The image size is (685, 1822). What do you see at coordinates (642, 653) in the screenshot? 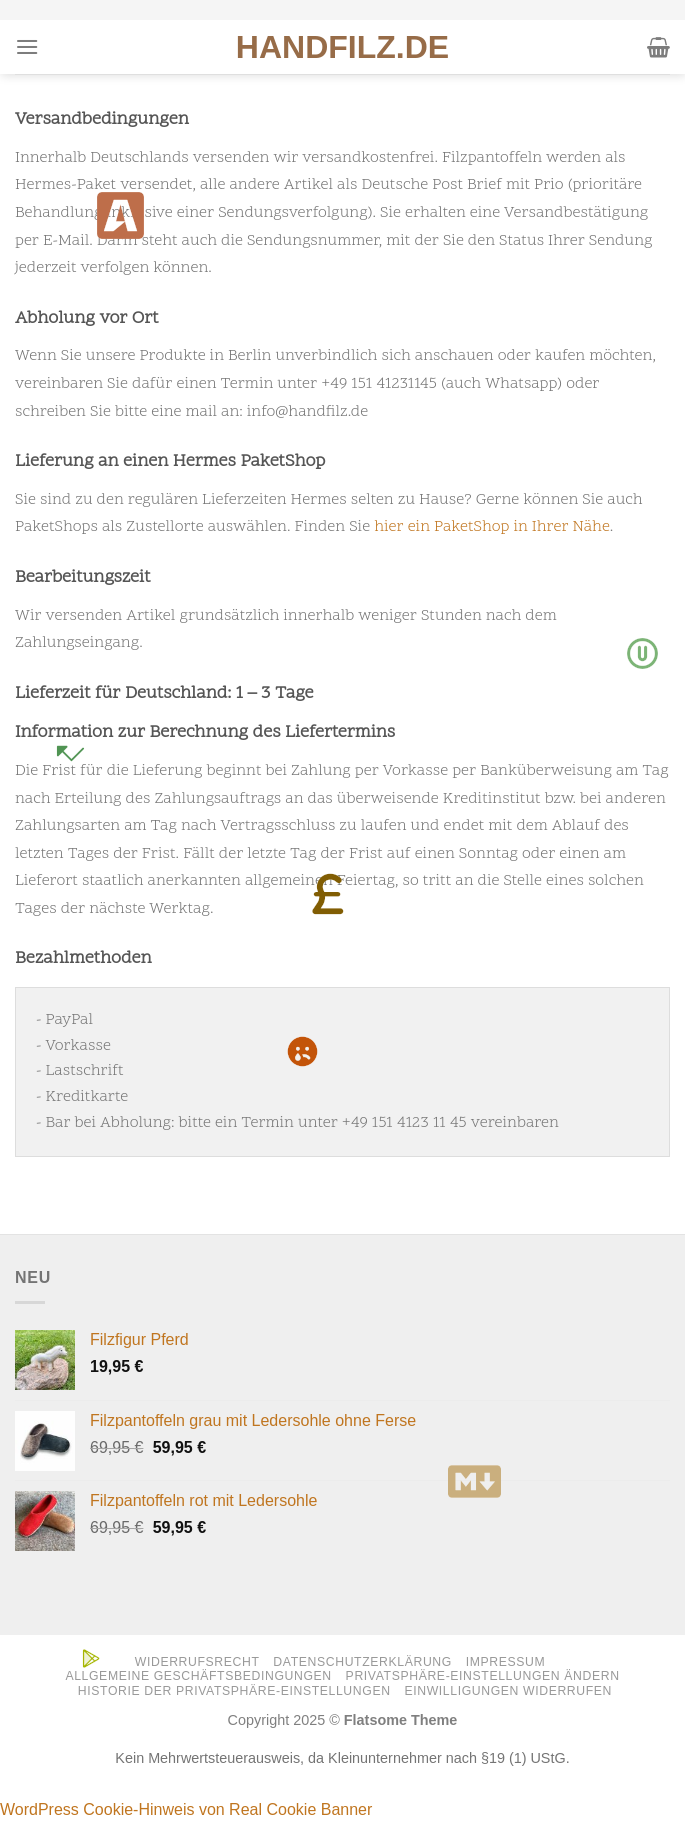
I see `indicates an unread item or status` at bounding box center [642, 653].